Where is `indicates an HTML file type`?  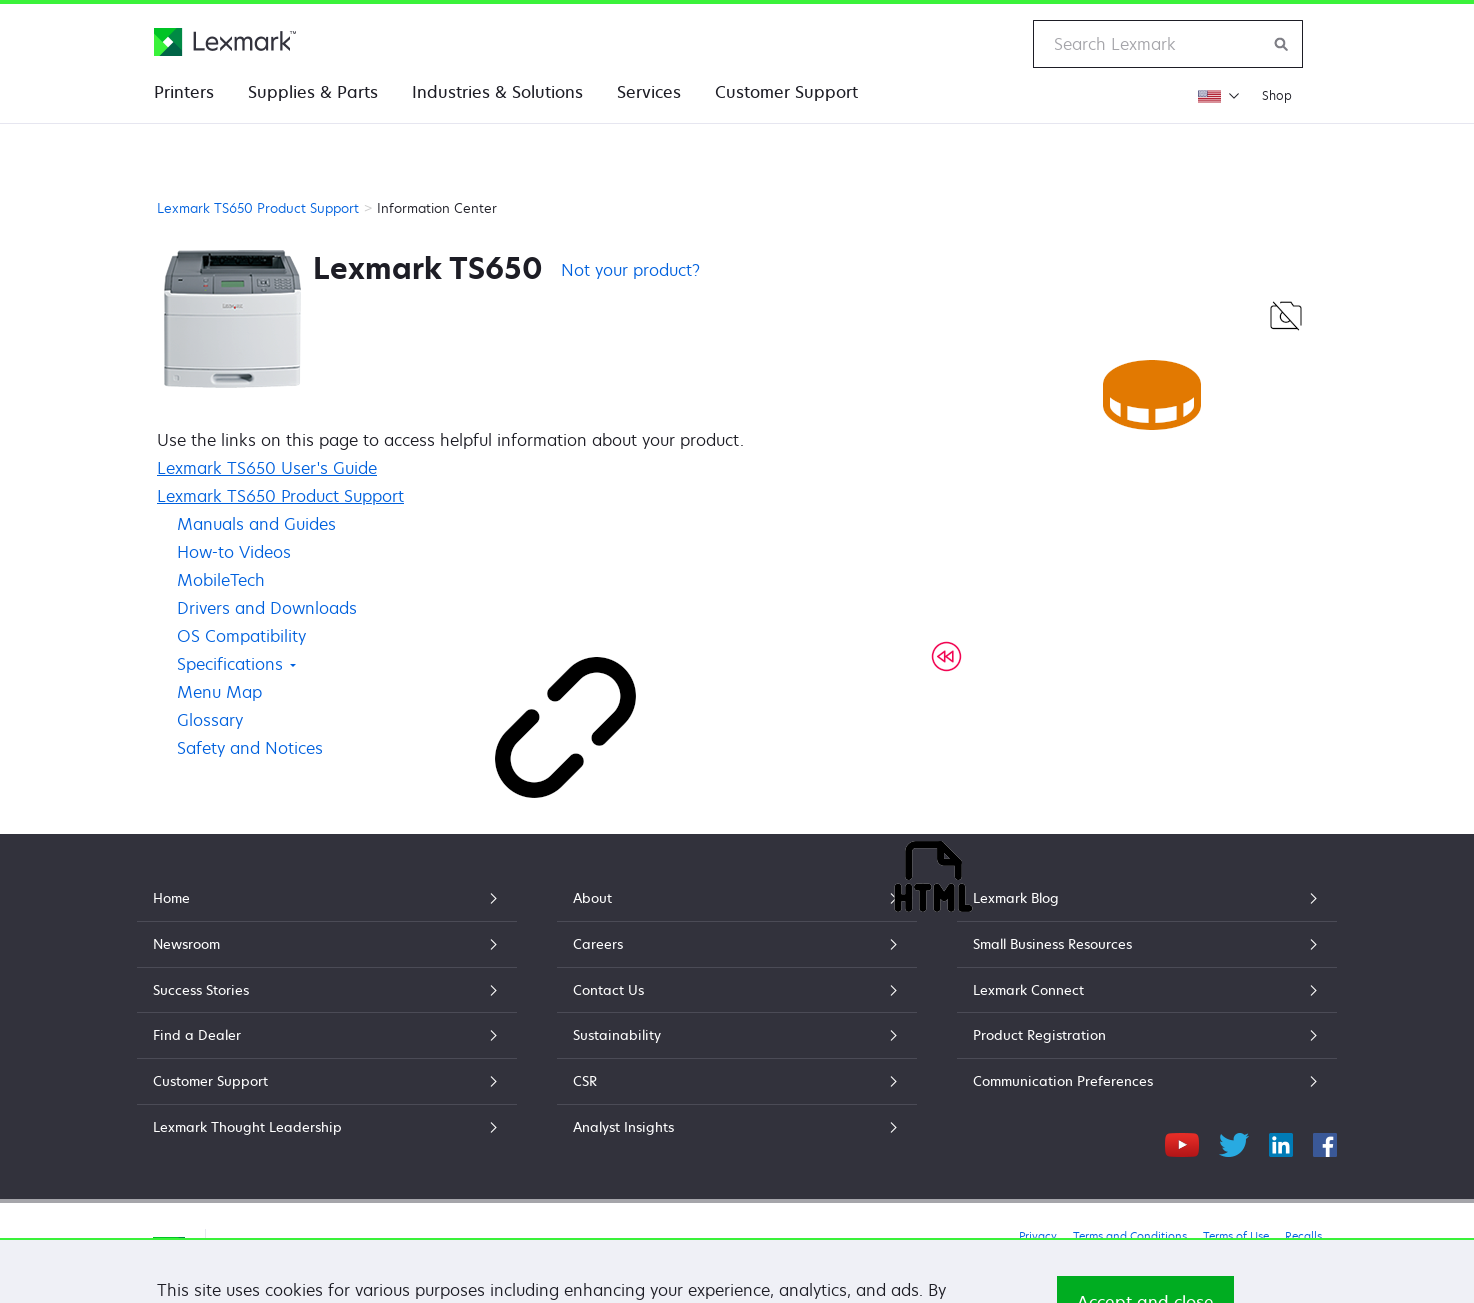 indicates an HTML file type is located at coordinates (933, 876).